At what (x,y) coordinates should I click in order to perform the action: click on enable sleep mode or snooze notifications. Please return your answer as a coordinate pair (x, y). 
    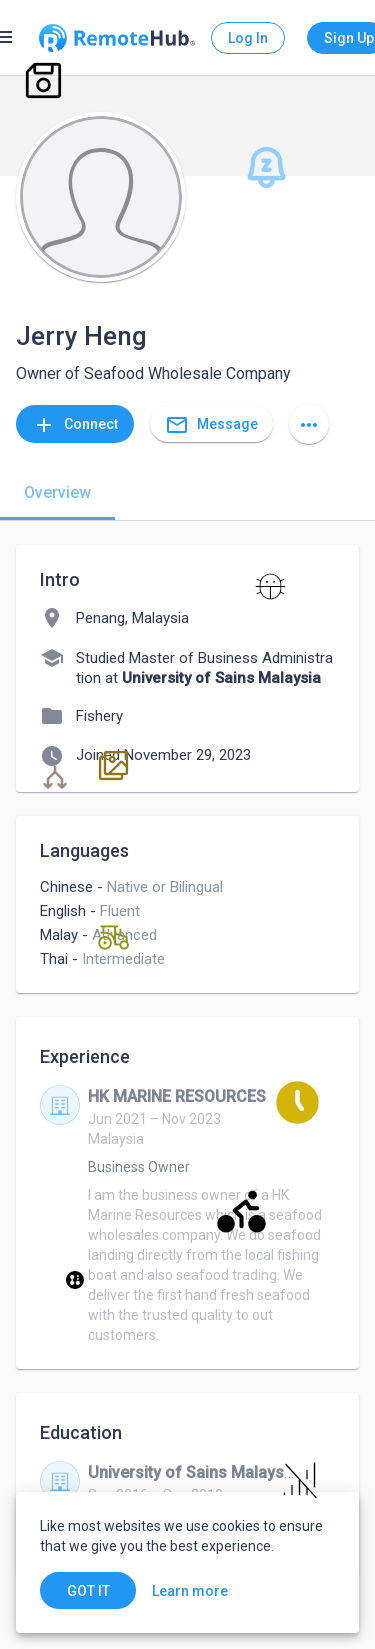
    Looking at the image, I should click on (266, 167).